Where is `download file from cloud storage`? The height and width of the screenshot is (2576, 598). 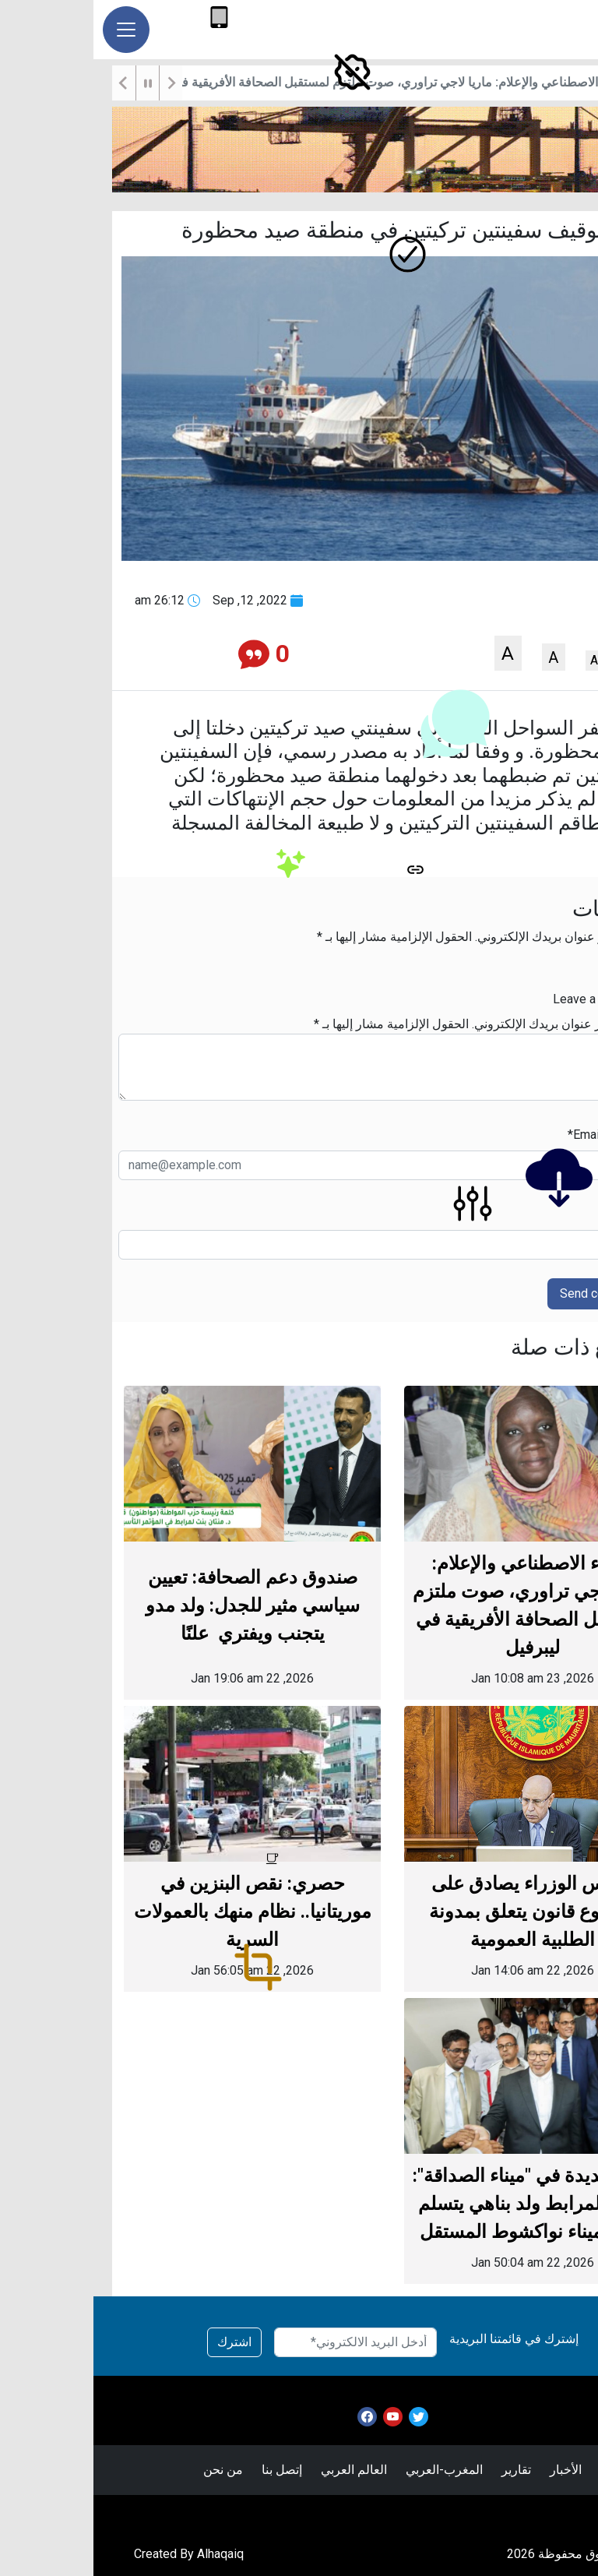 download file from cloud storage is located at coordinates (559, 1178).